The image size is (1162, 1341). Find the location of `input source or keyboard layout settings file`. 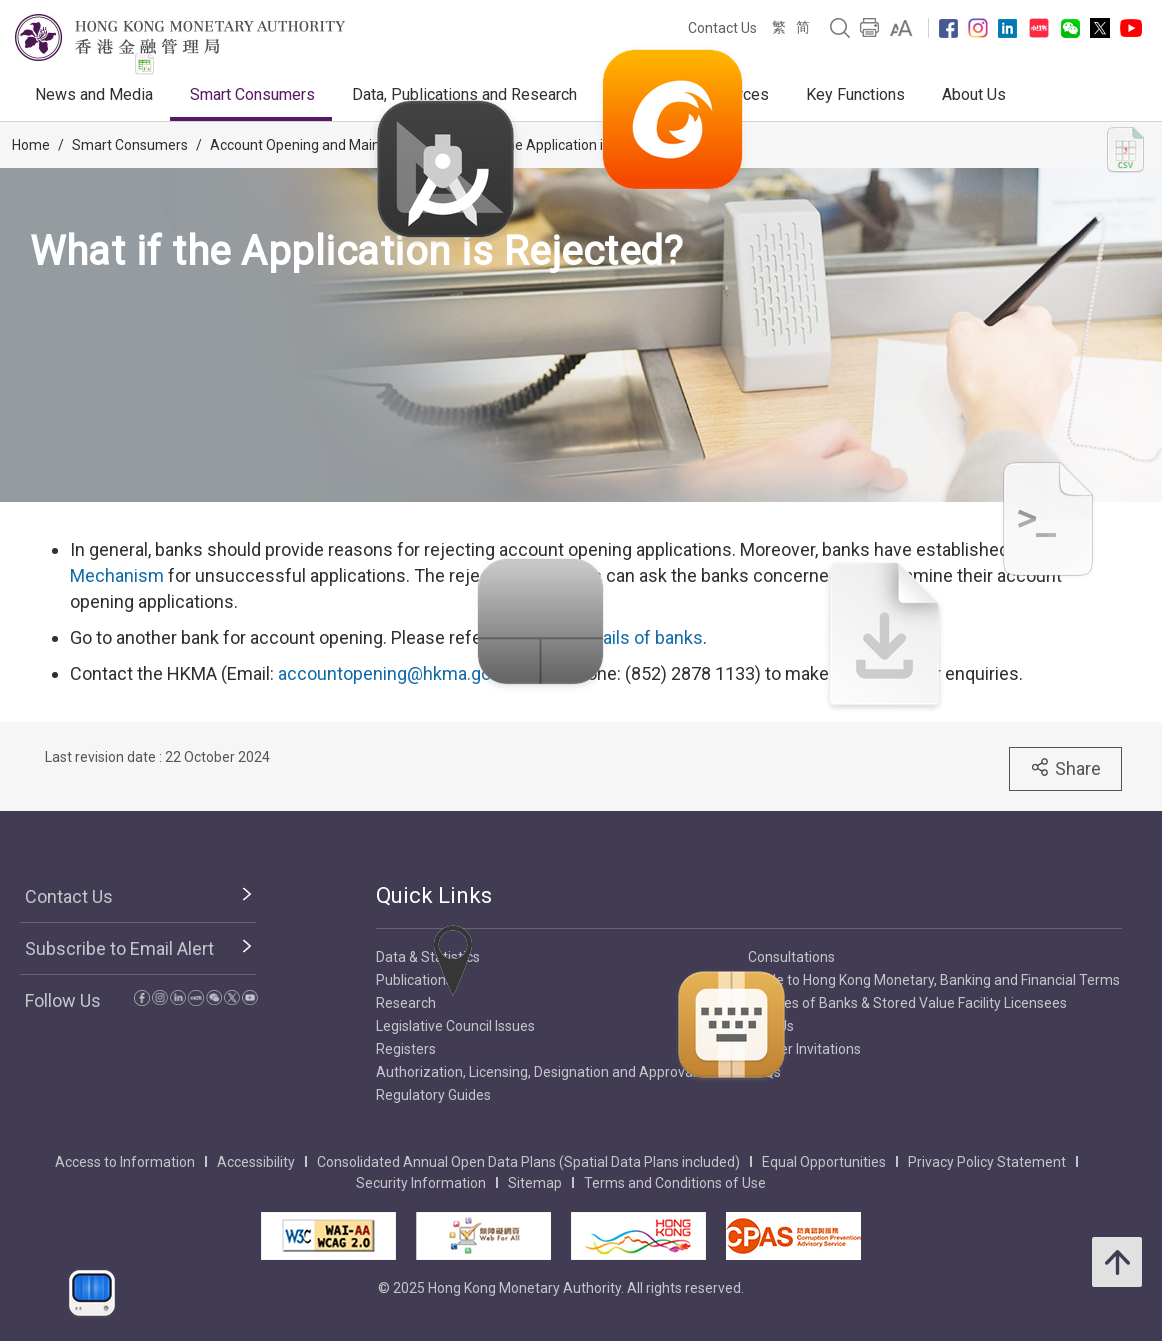

input source or keyboard layout settings file is located at coordinates (731, 1026).